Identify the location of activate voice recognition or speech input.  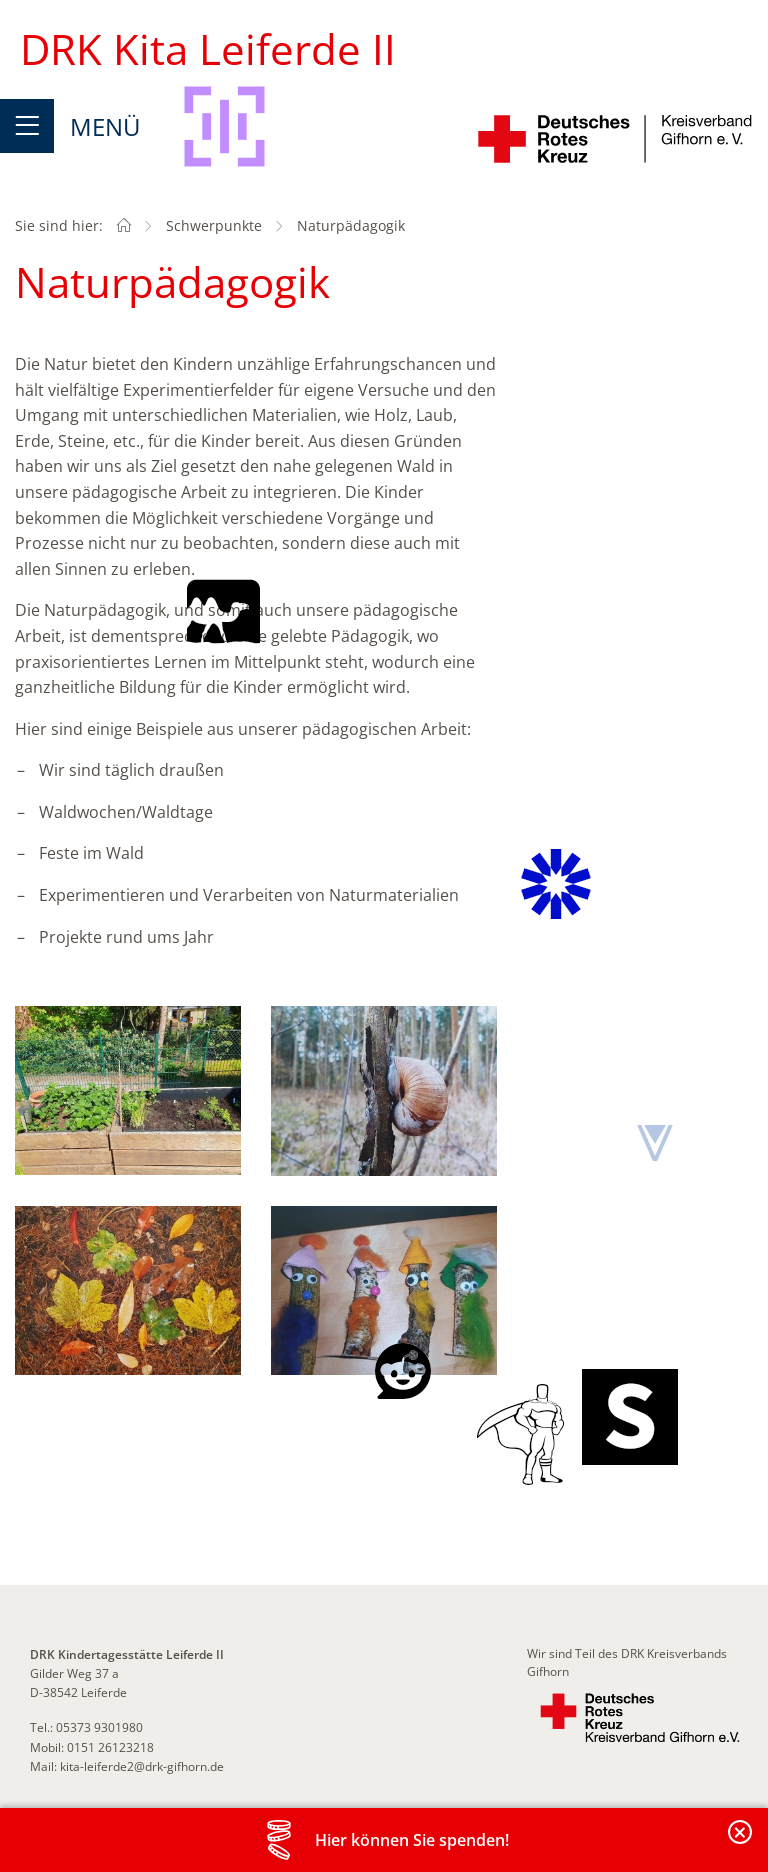
(224, 126).